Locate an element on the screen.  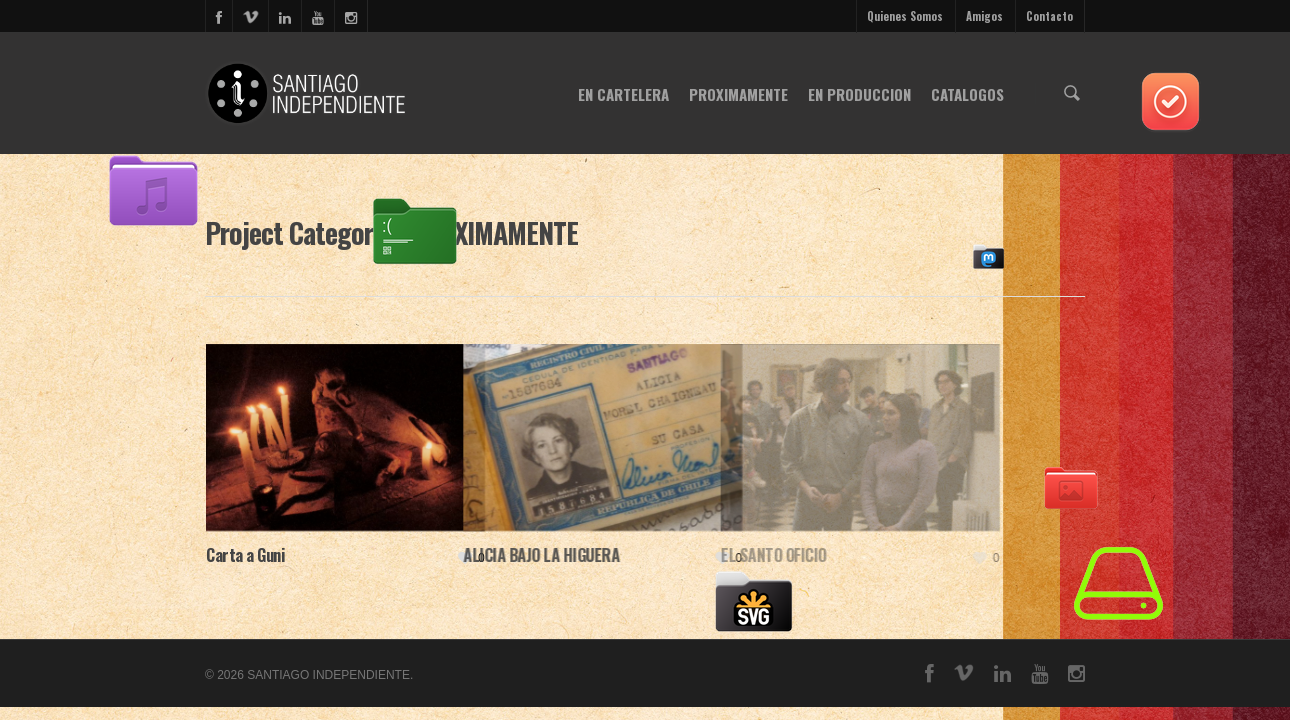
open dconf editor to modify system configuration settings is located at coordinates (1170, 101).